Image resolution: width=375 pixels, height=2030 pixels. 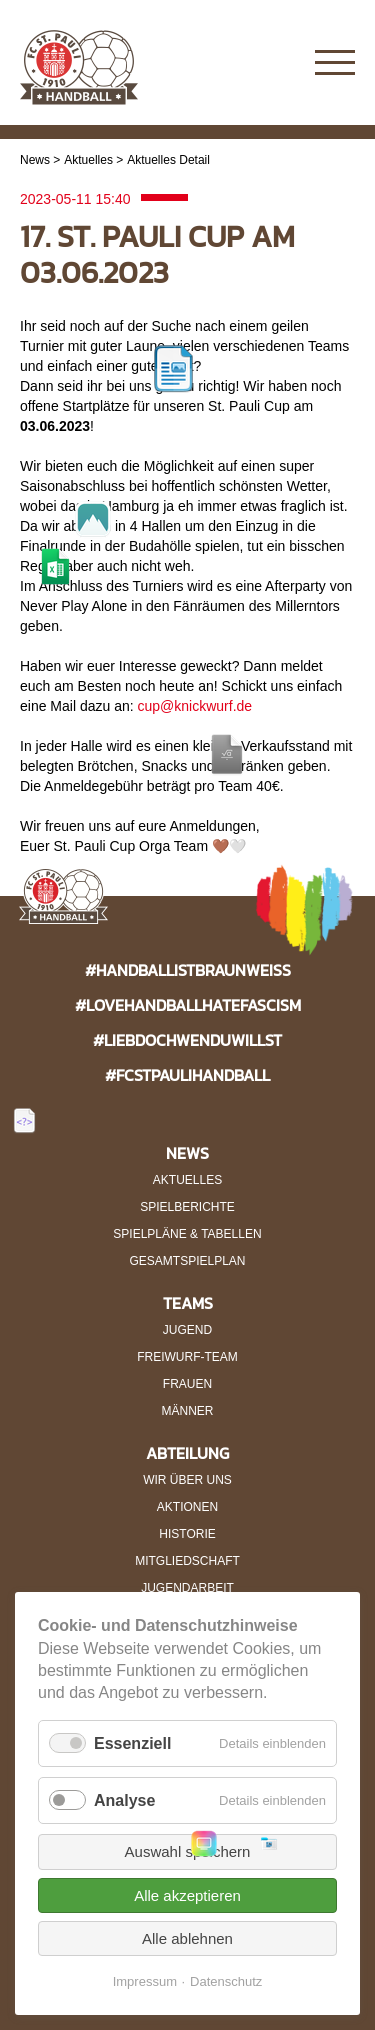 I want to click on open nordpass password manager, so click(x=93, y=519).